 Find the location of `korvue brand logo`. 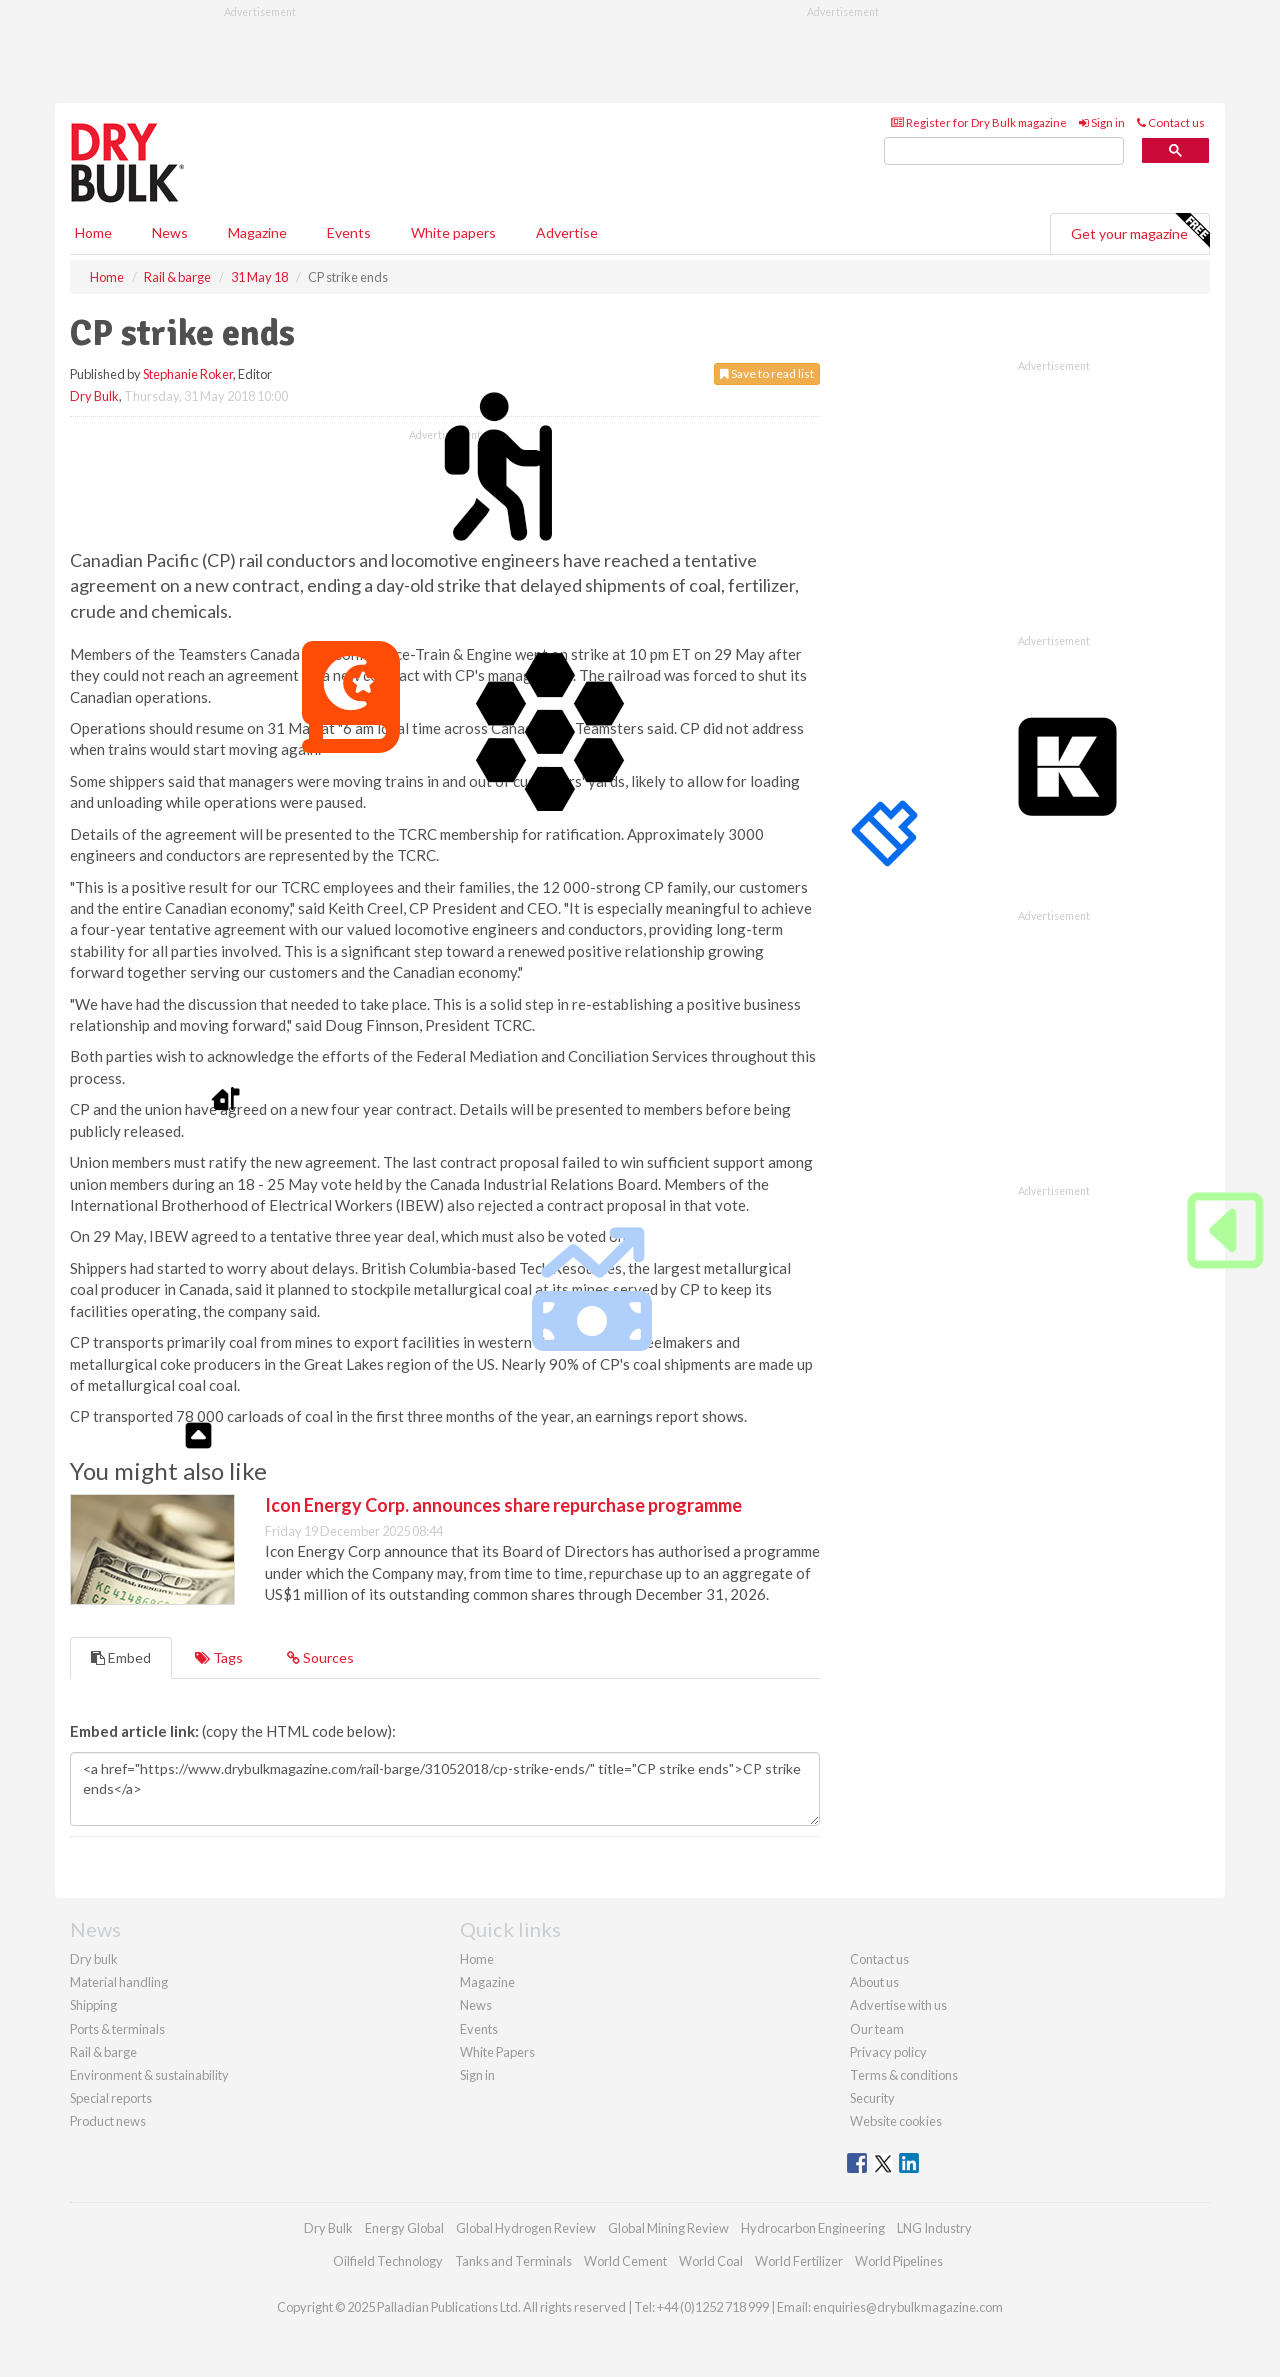

korvue brand logo is located at coordinates (1067, 766).